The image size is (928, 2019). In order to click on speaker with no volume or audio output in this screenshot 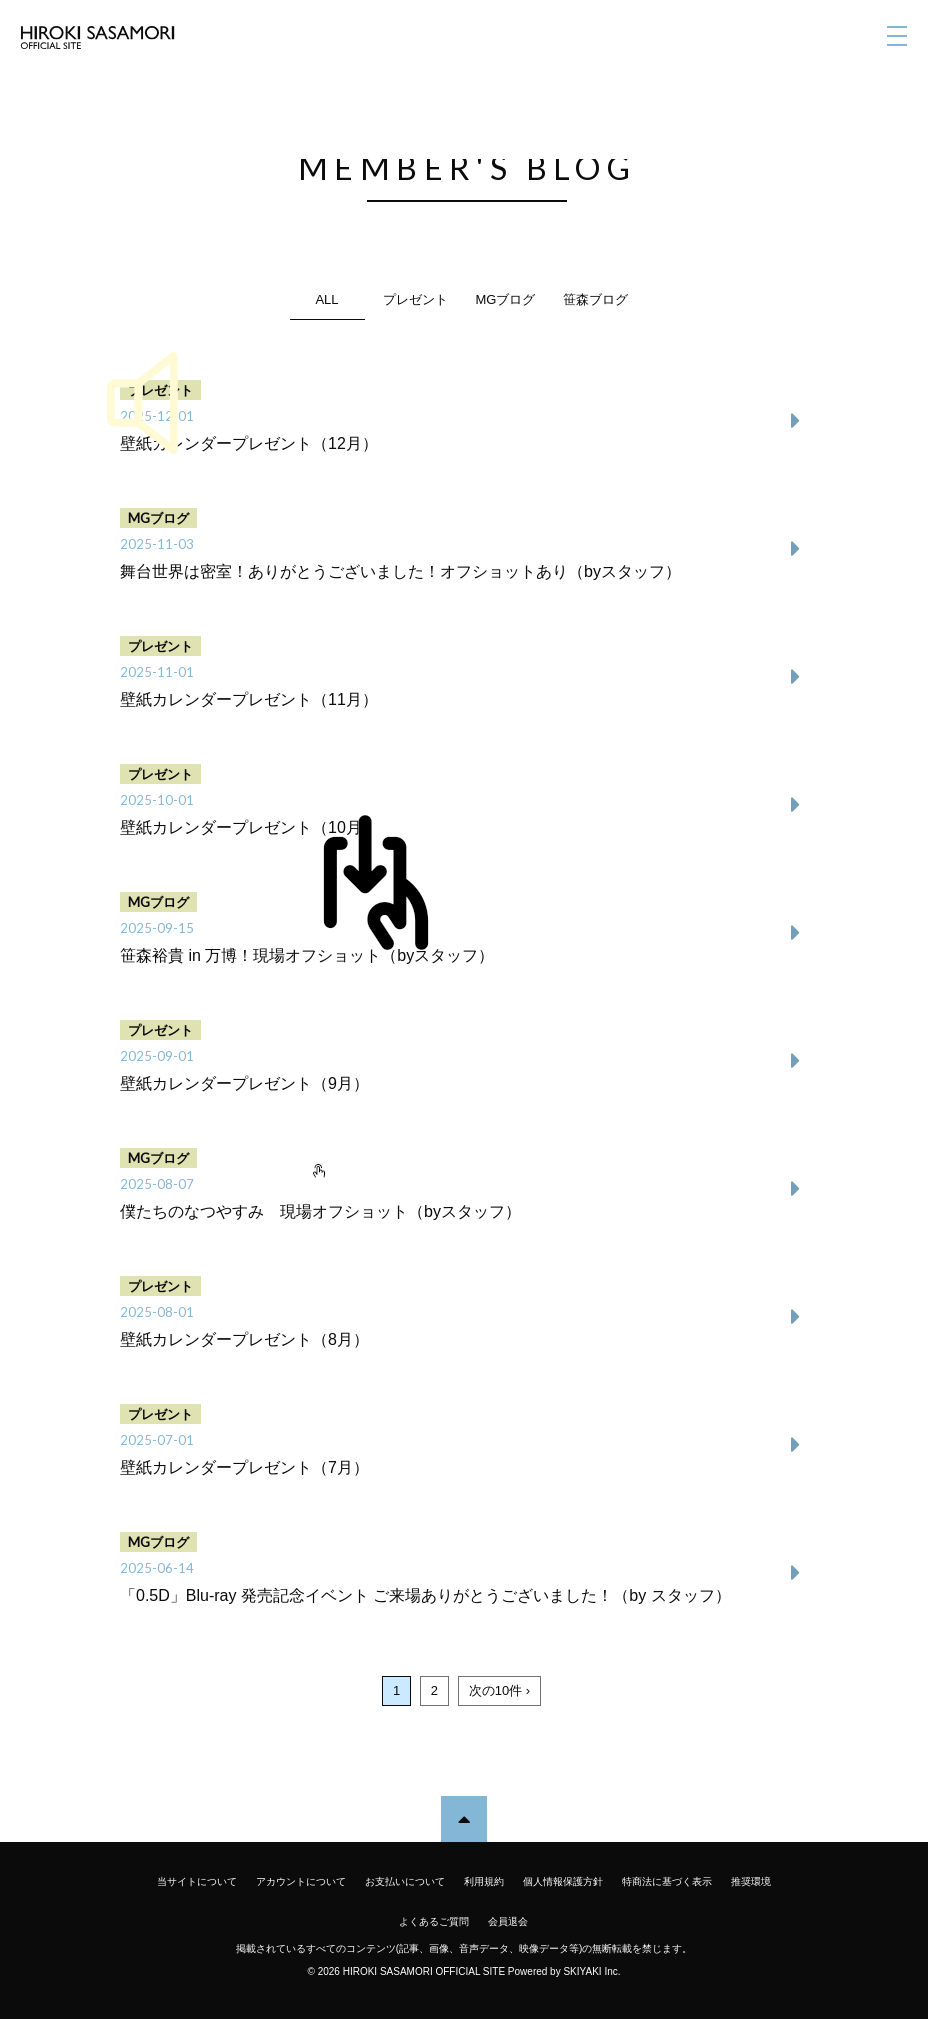, I will do `click(162, 403)`.